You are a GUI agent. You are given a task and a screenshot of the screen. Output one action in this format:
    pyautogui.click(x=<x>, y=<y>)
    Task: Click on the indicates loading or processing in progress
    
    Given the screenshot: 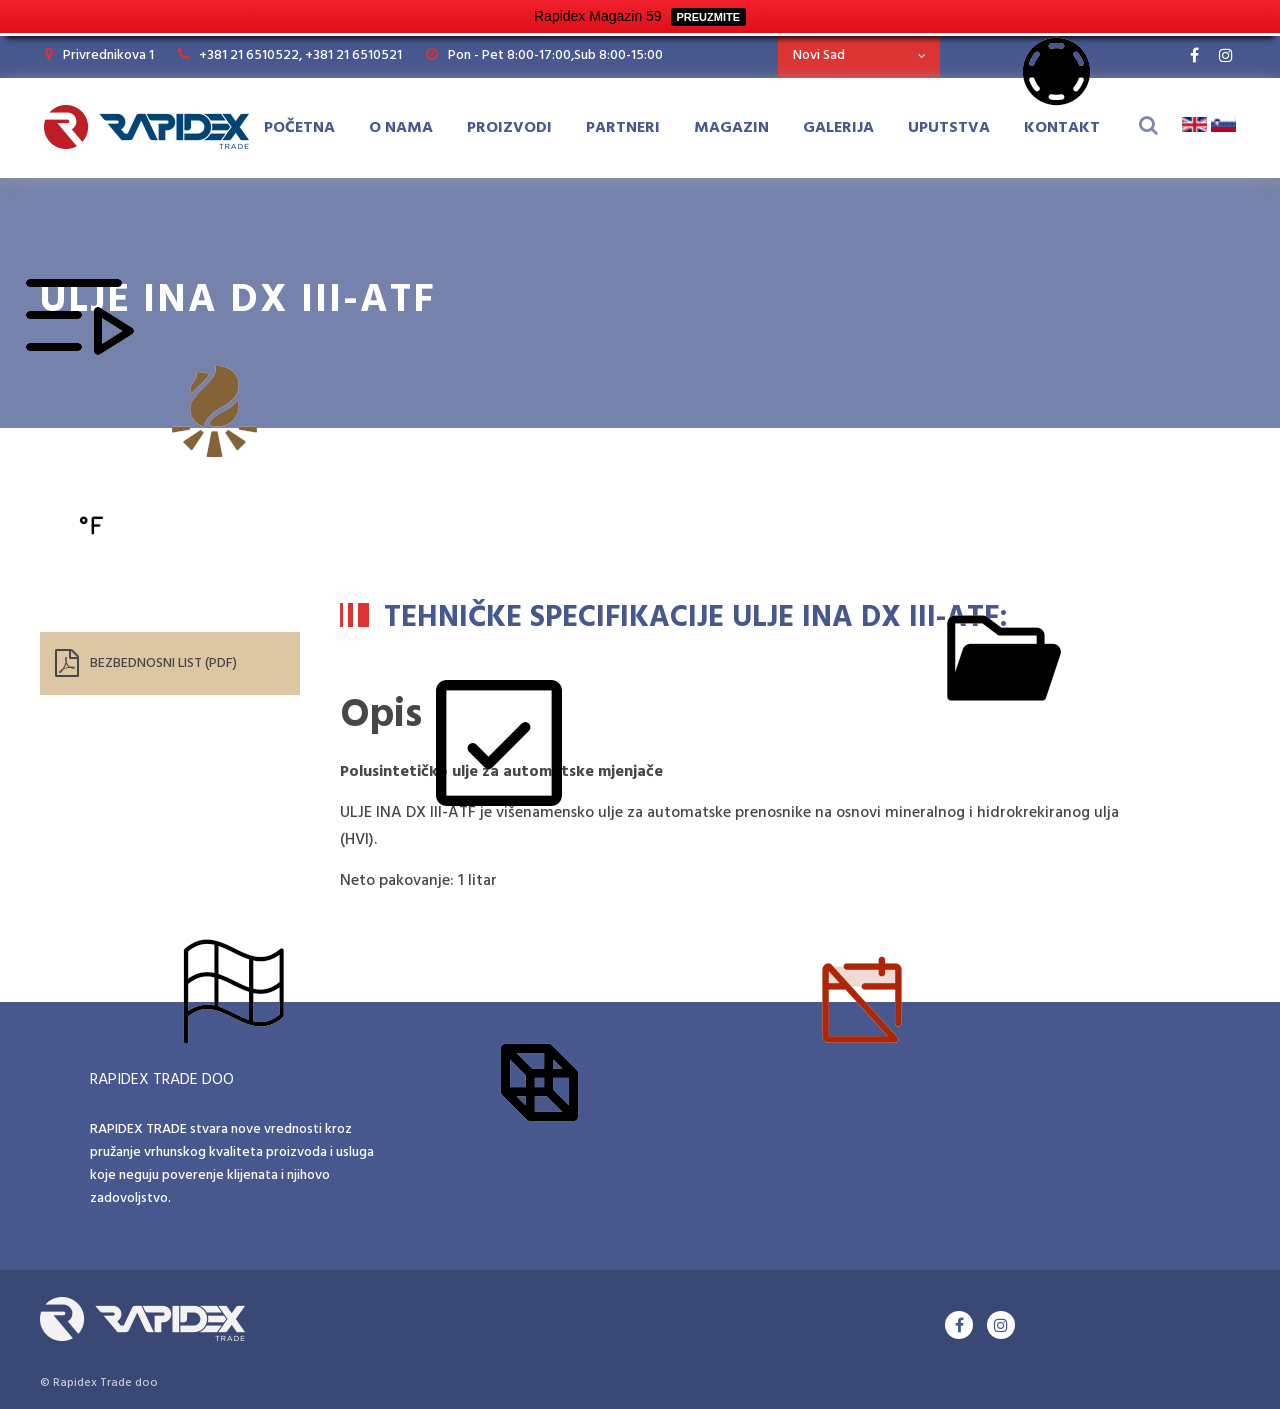 What is the action you would take?
    pyautogui.click(x=1056, y=71)
    